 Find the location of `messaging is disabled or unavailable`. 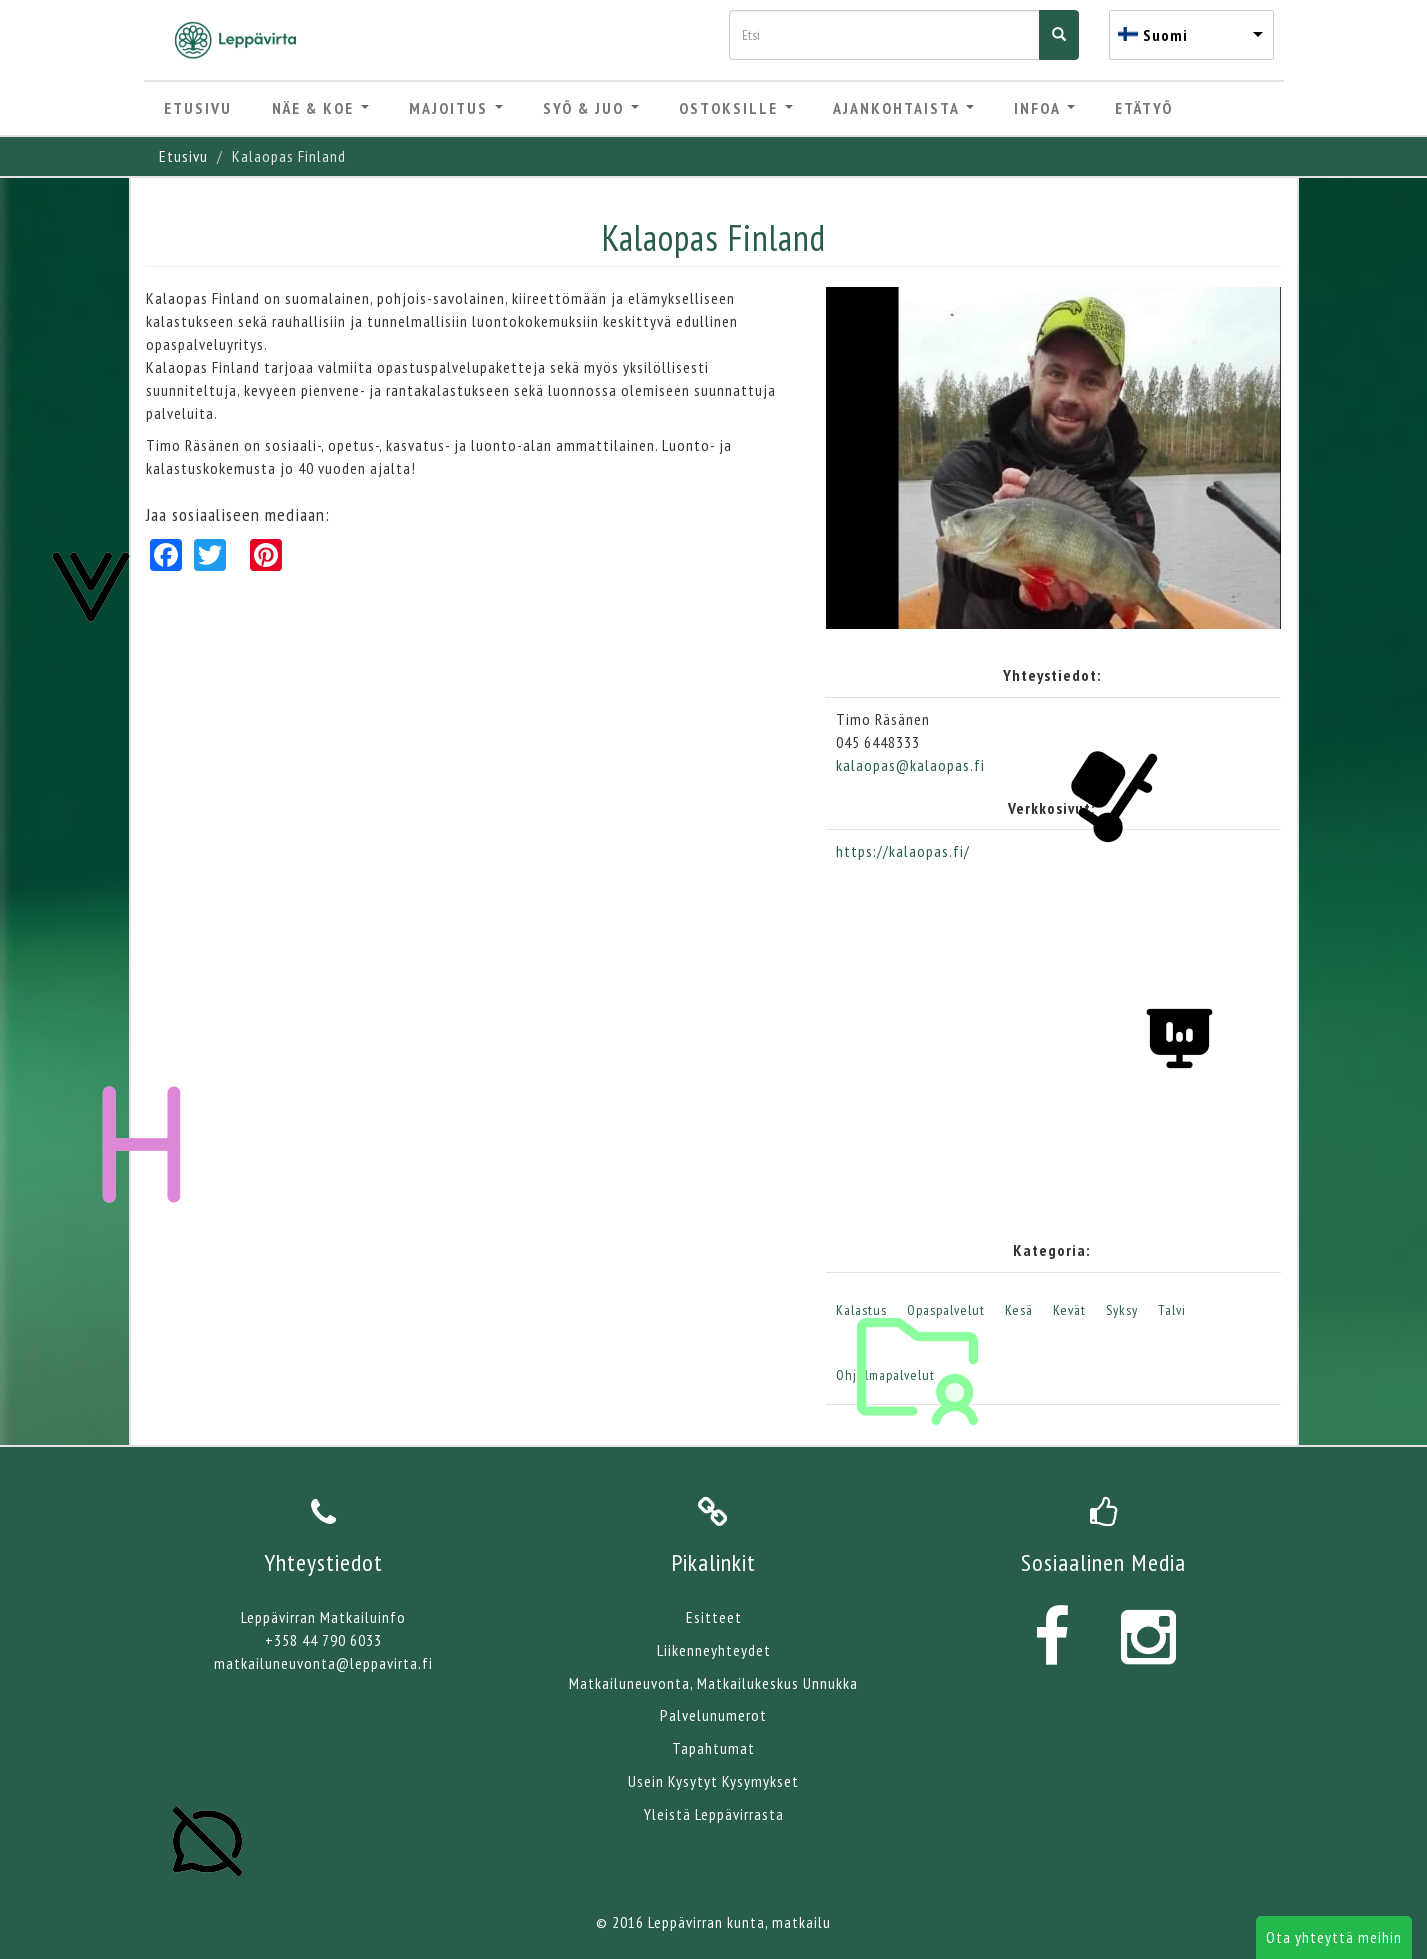

messaging is disabled or unavailable is located at coordinates (207, 1841).